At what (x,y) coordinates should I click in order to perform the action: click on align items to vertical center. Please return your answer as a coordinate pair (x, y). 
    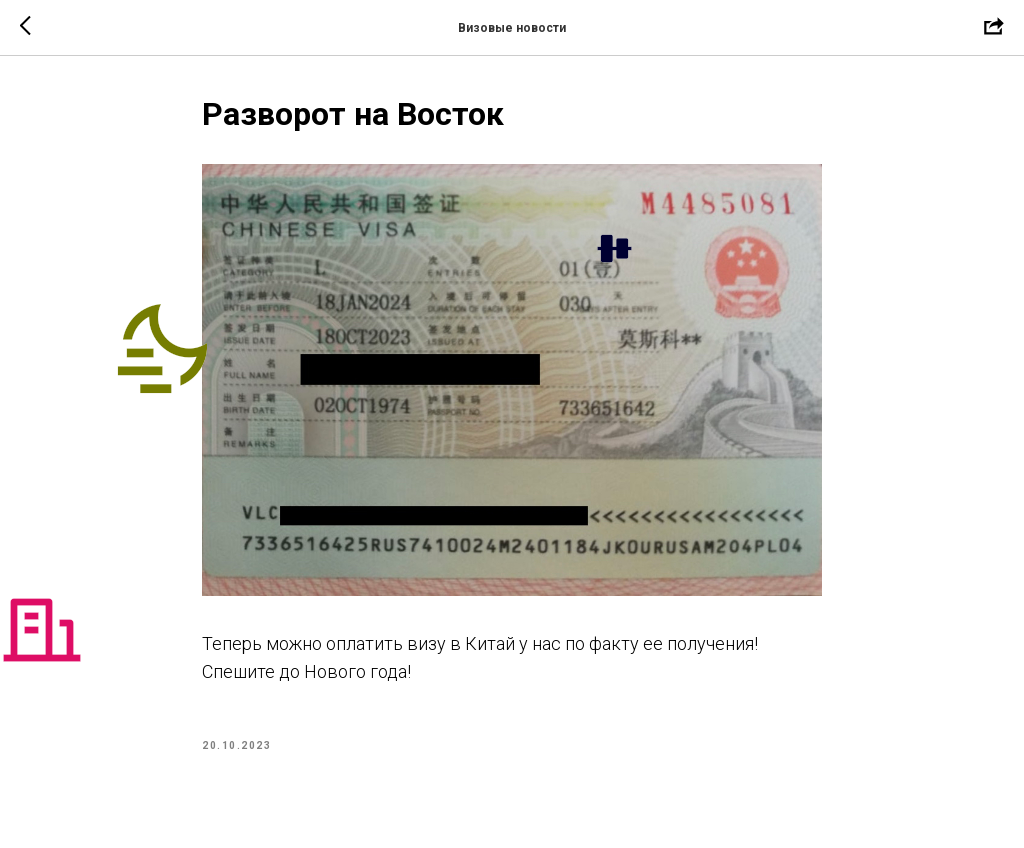
    Looking at the image, I should click on (614, 248).